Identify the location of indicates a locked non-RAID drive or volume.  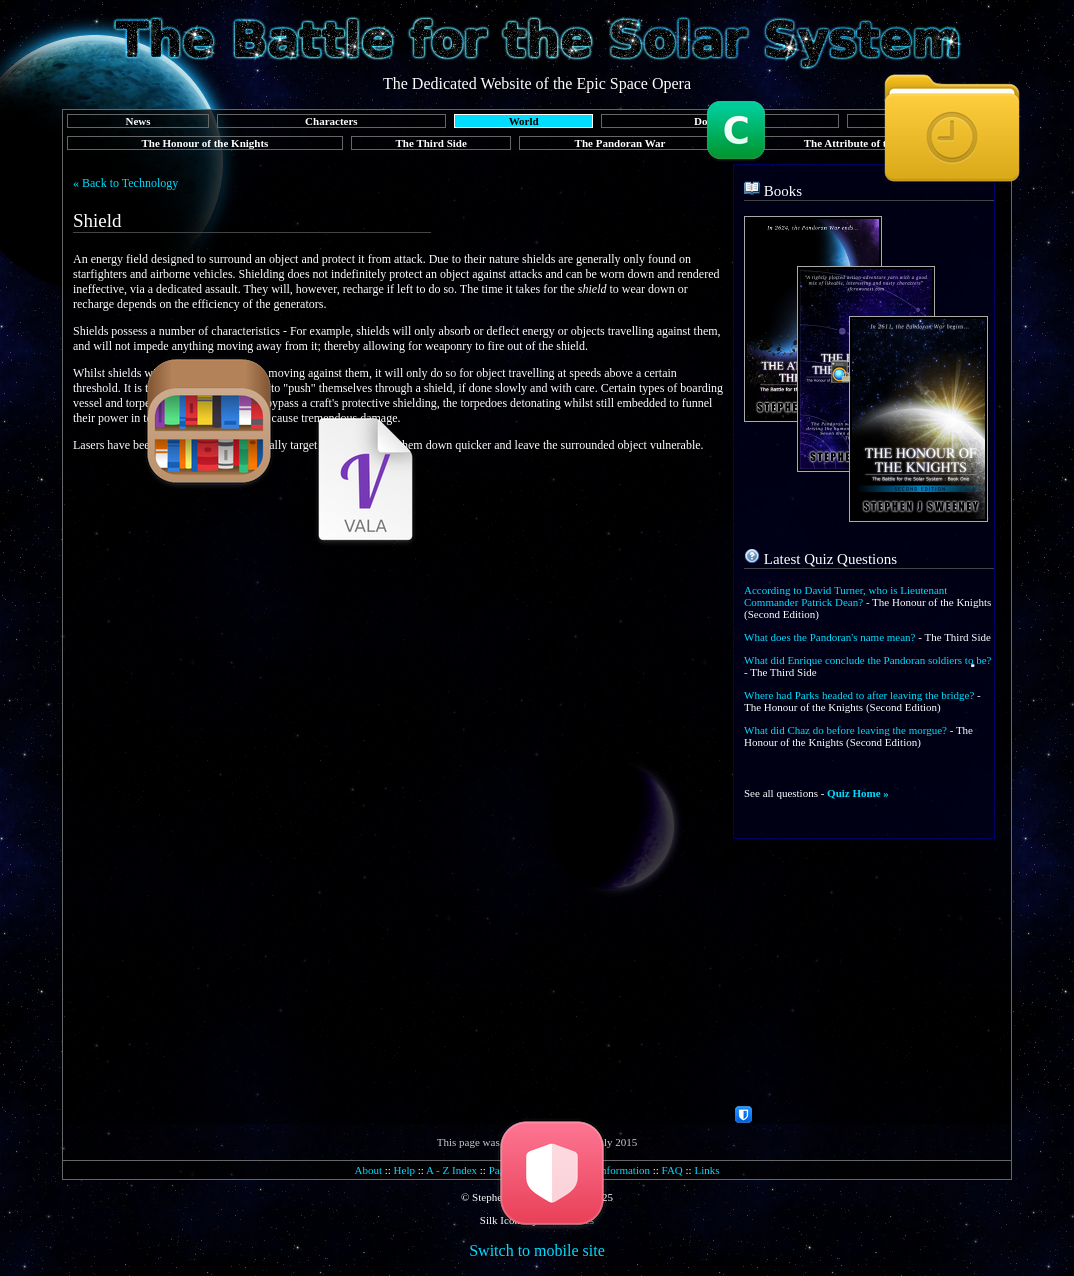
(839, 371).